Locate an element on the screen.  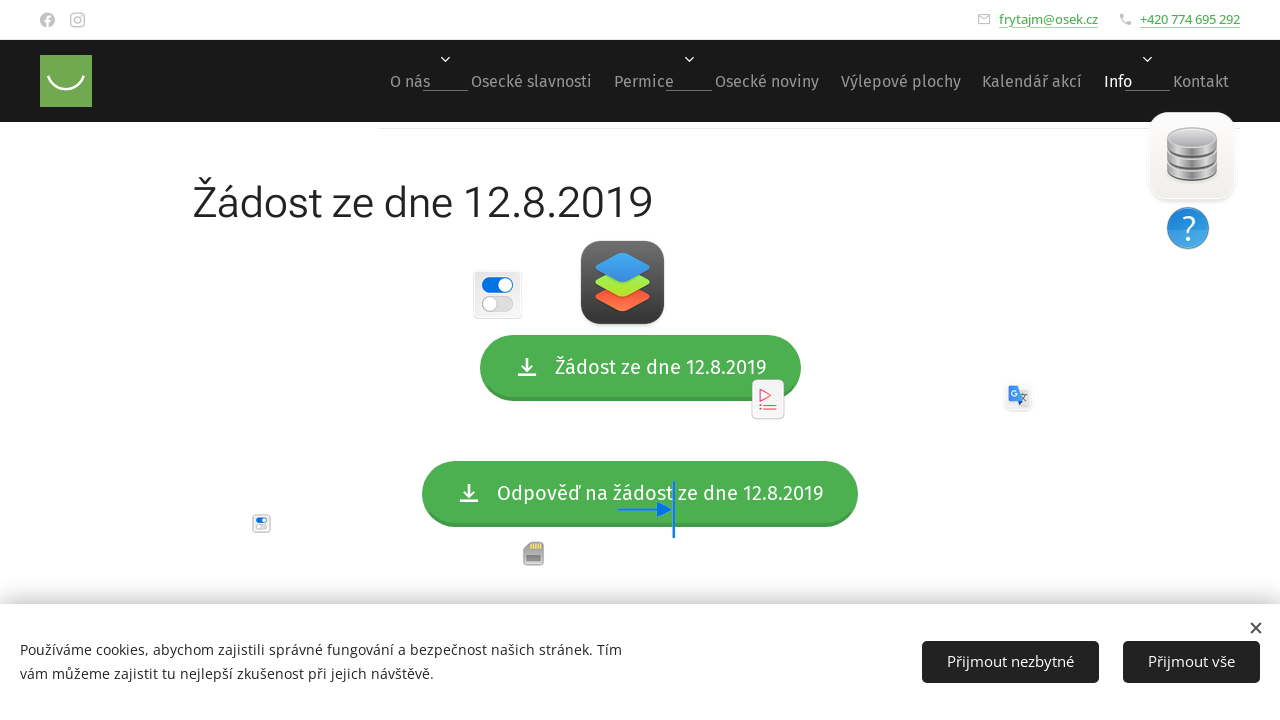
open google translate app is located at coordinates (1018, 395).